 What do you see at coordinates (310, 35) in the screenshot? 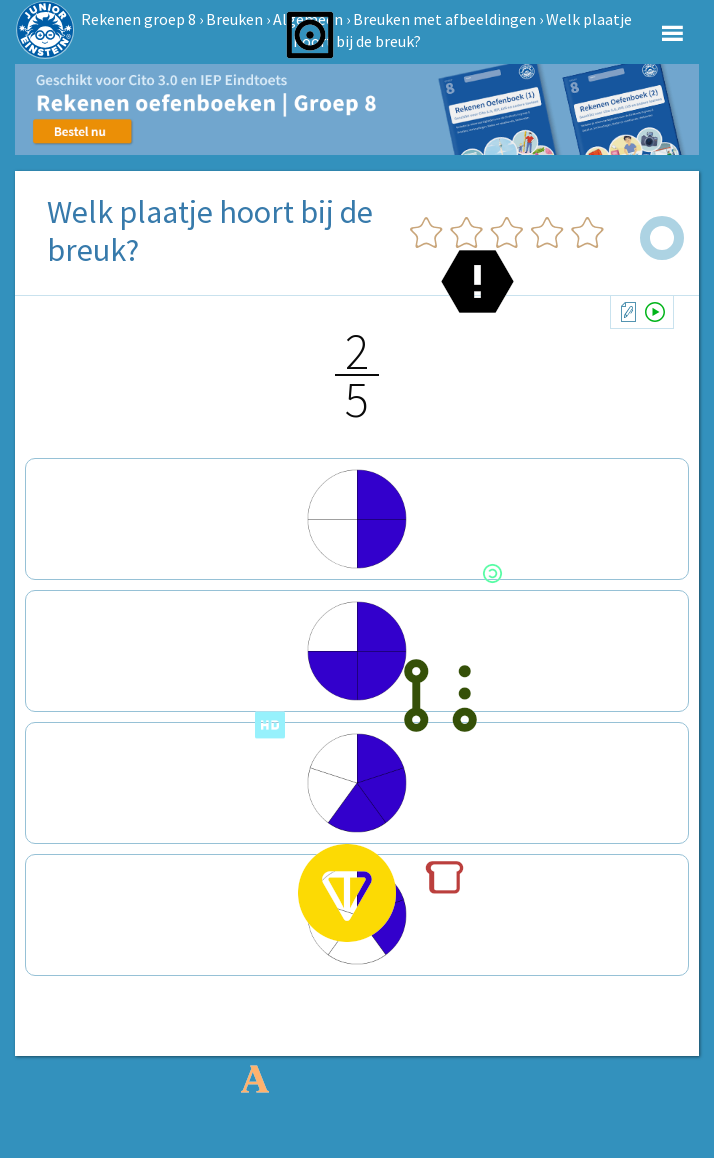
I see `adjust speaker or audio output settings` at bounding box center [310, 35].